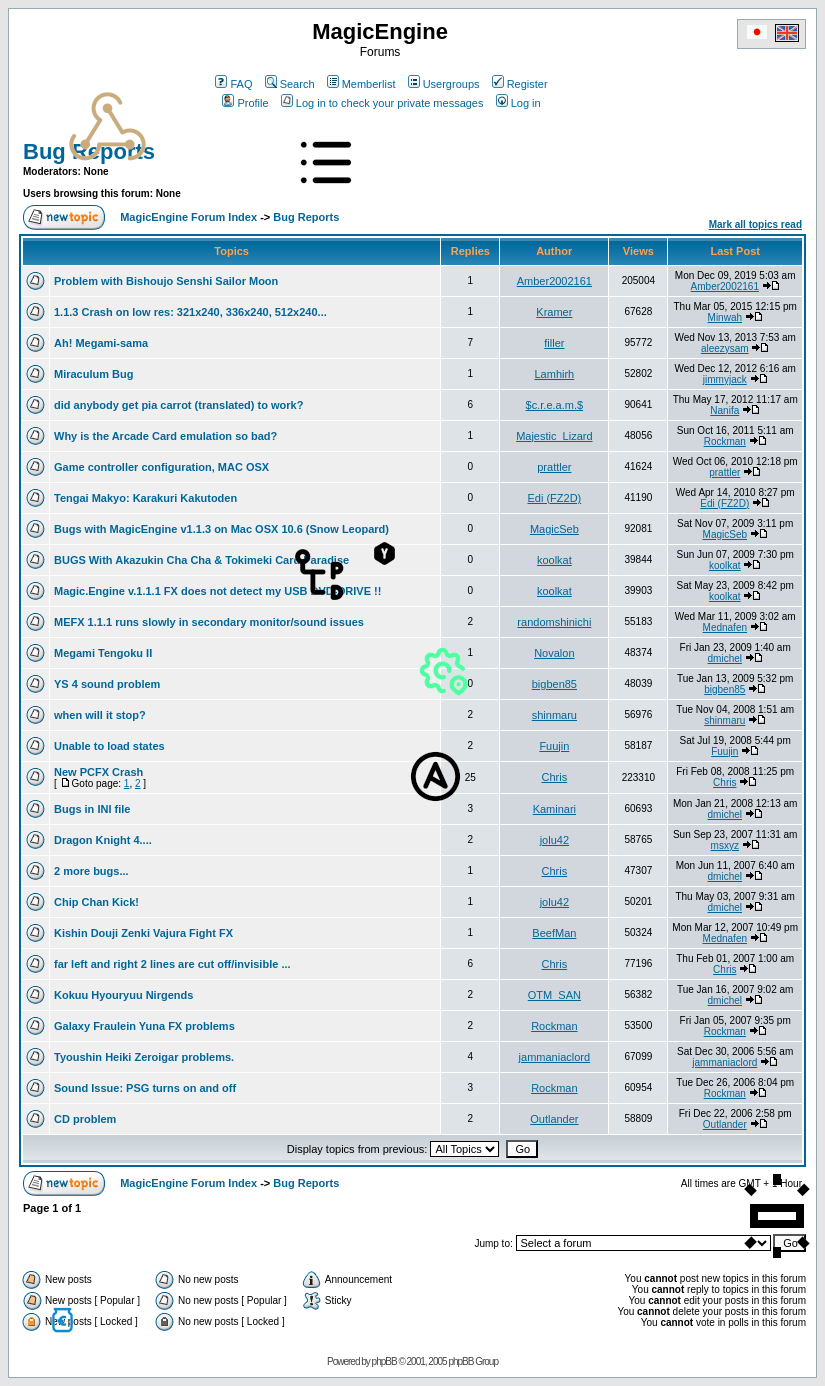 This screenshot has width=825, height=1386. What do you see at coordinates (442, 670) in the screenshot?
I see `pin settings to a specific location` at bounding box center [442, 670].